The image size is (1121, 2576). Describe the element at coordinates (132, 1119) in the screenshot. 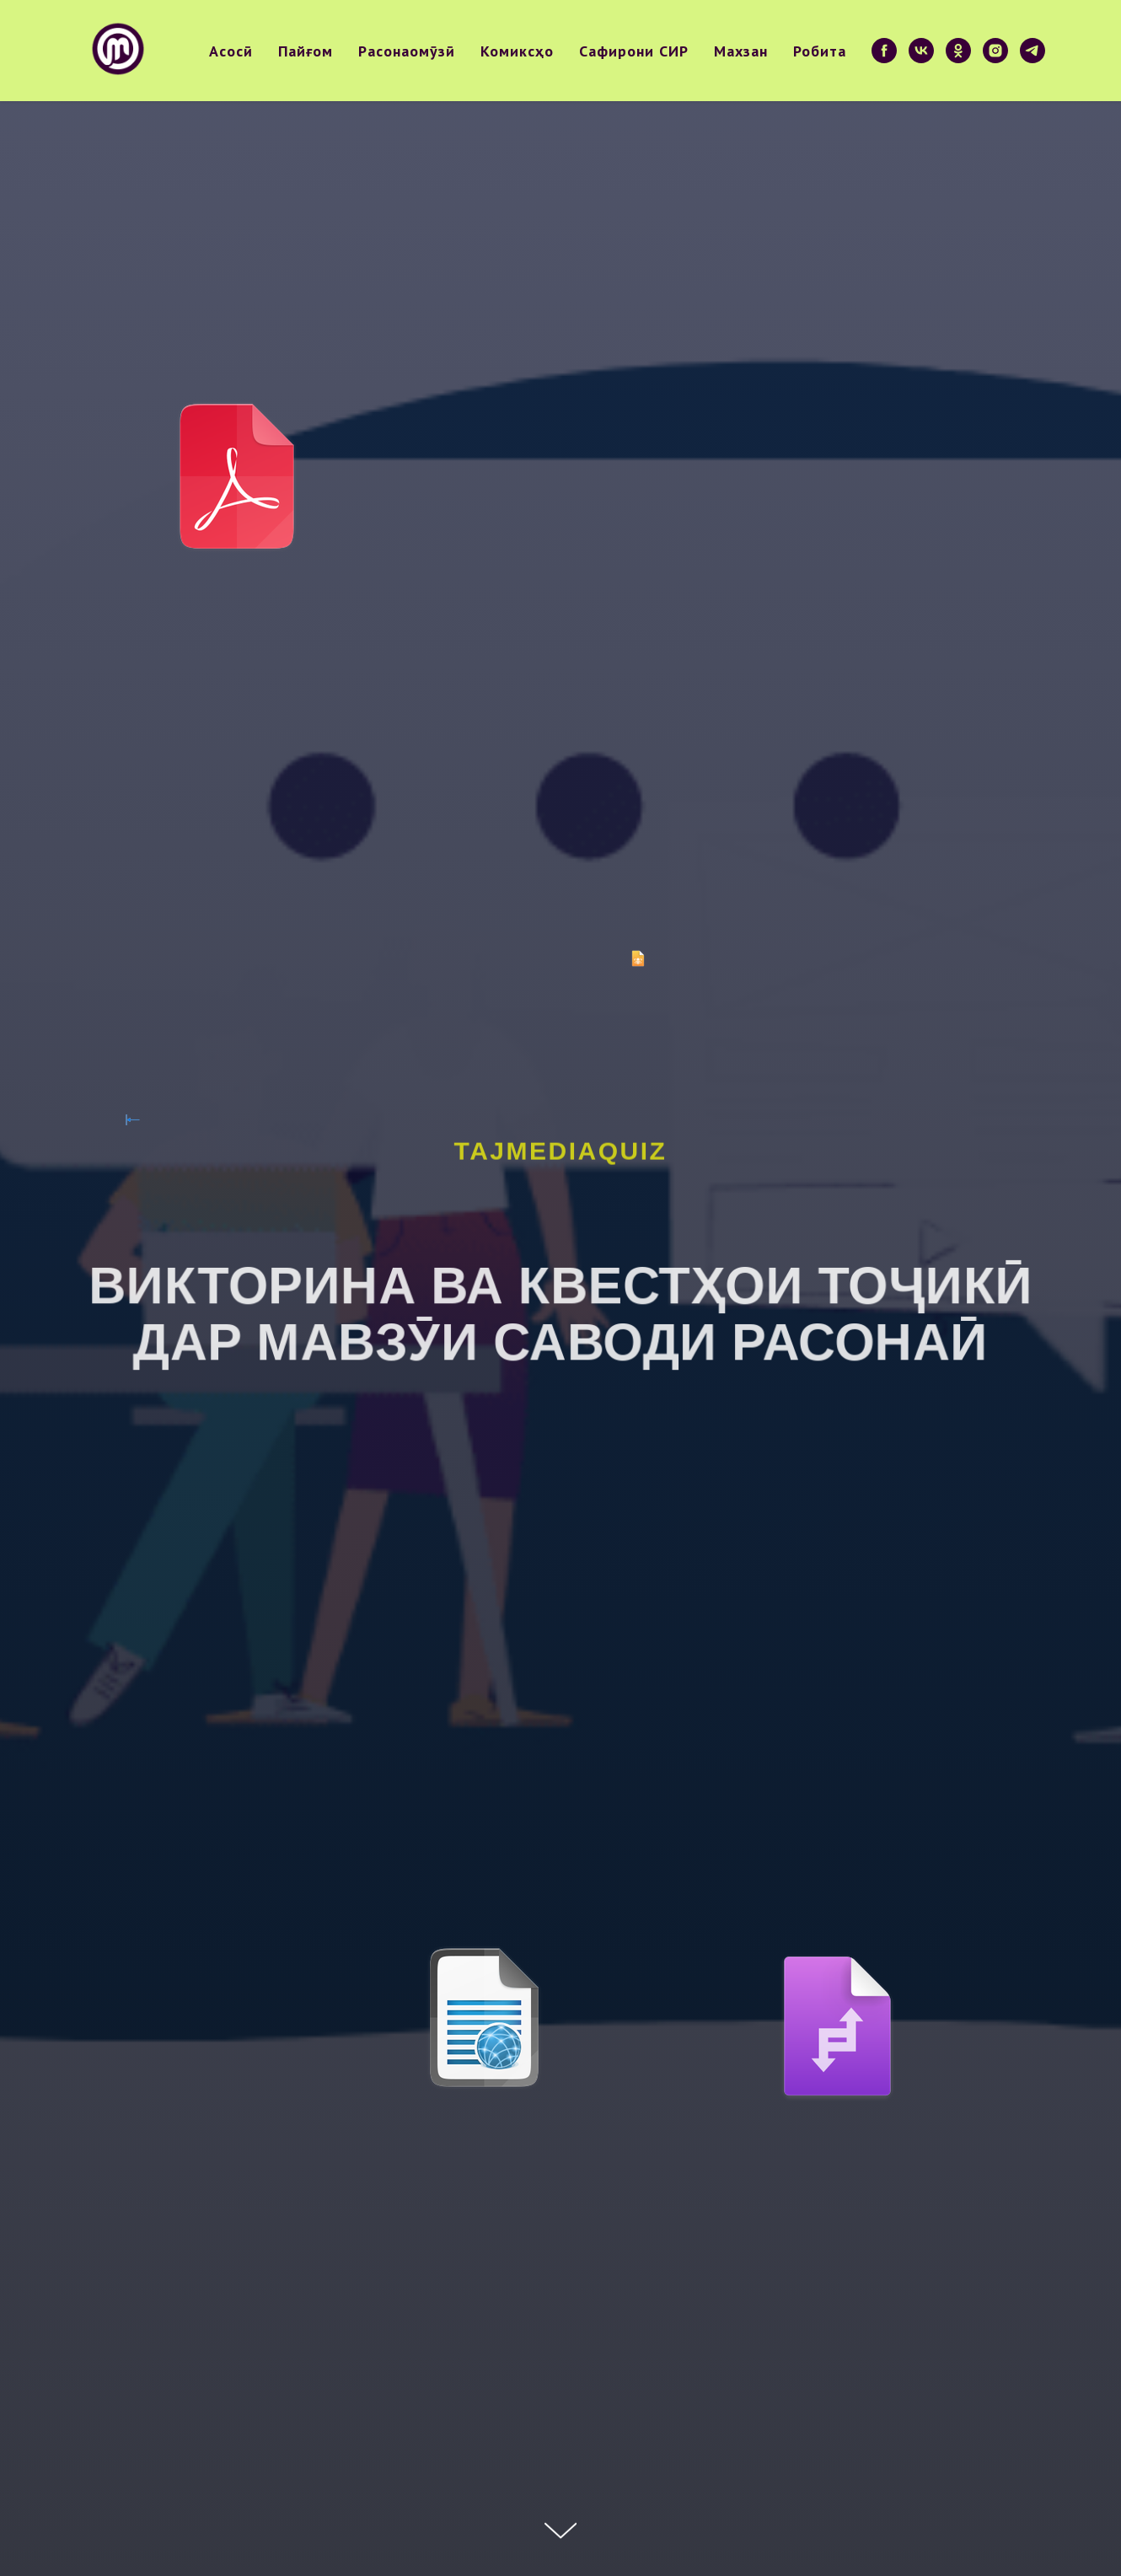

I see `go to the first item in a list or sequence` at that location.